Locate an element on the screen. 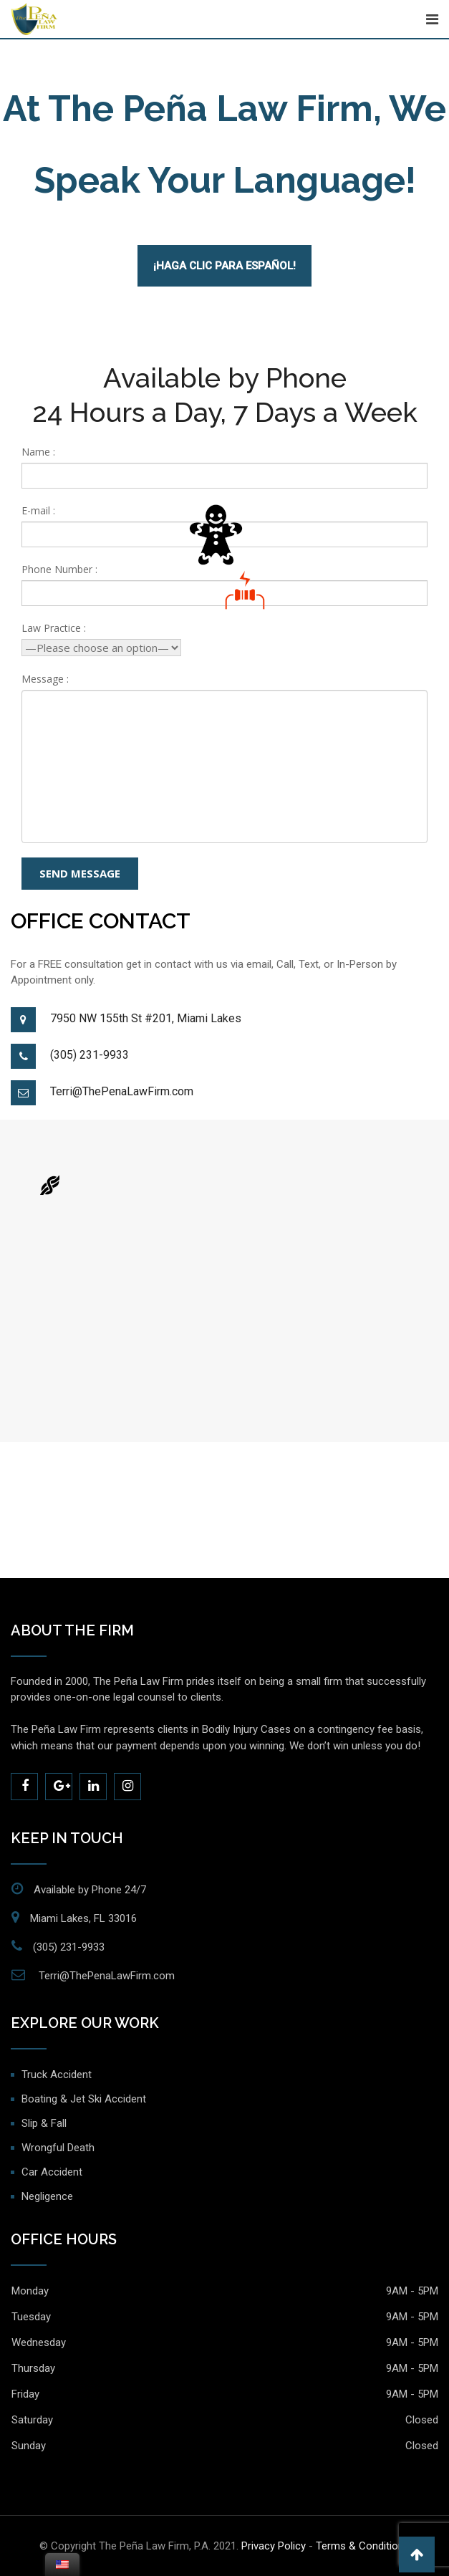 Image resolution: width=449 pixels, height=2576 pixels. indicates electrical resistance or interrupted current flow is located at coordinates (245, 590).